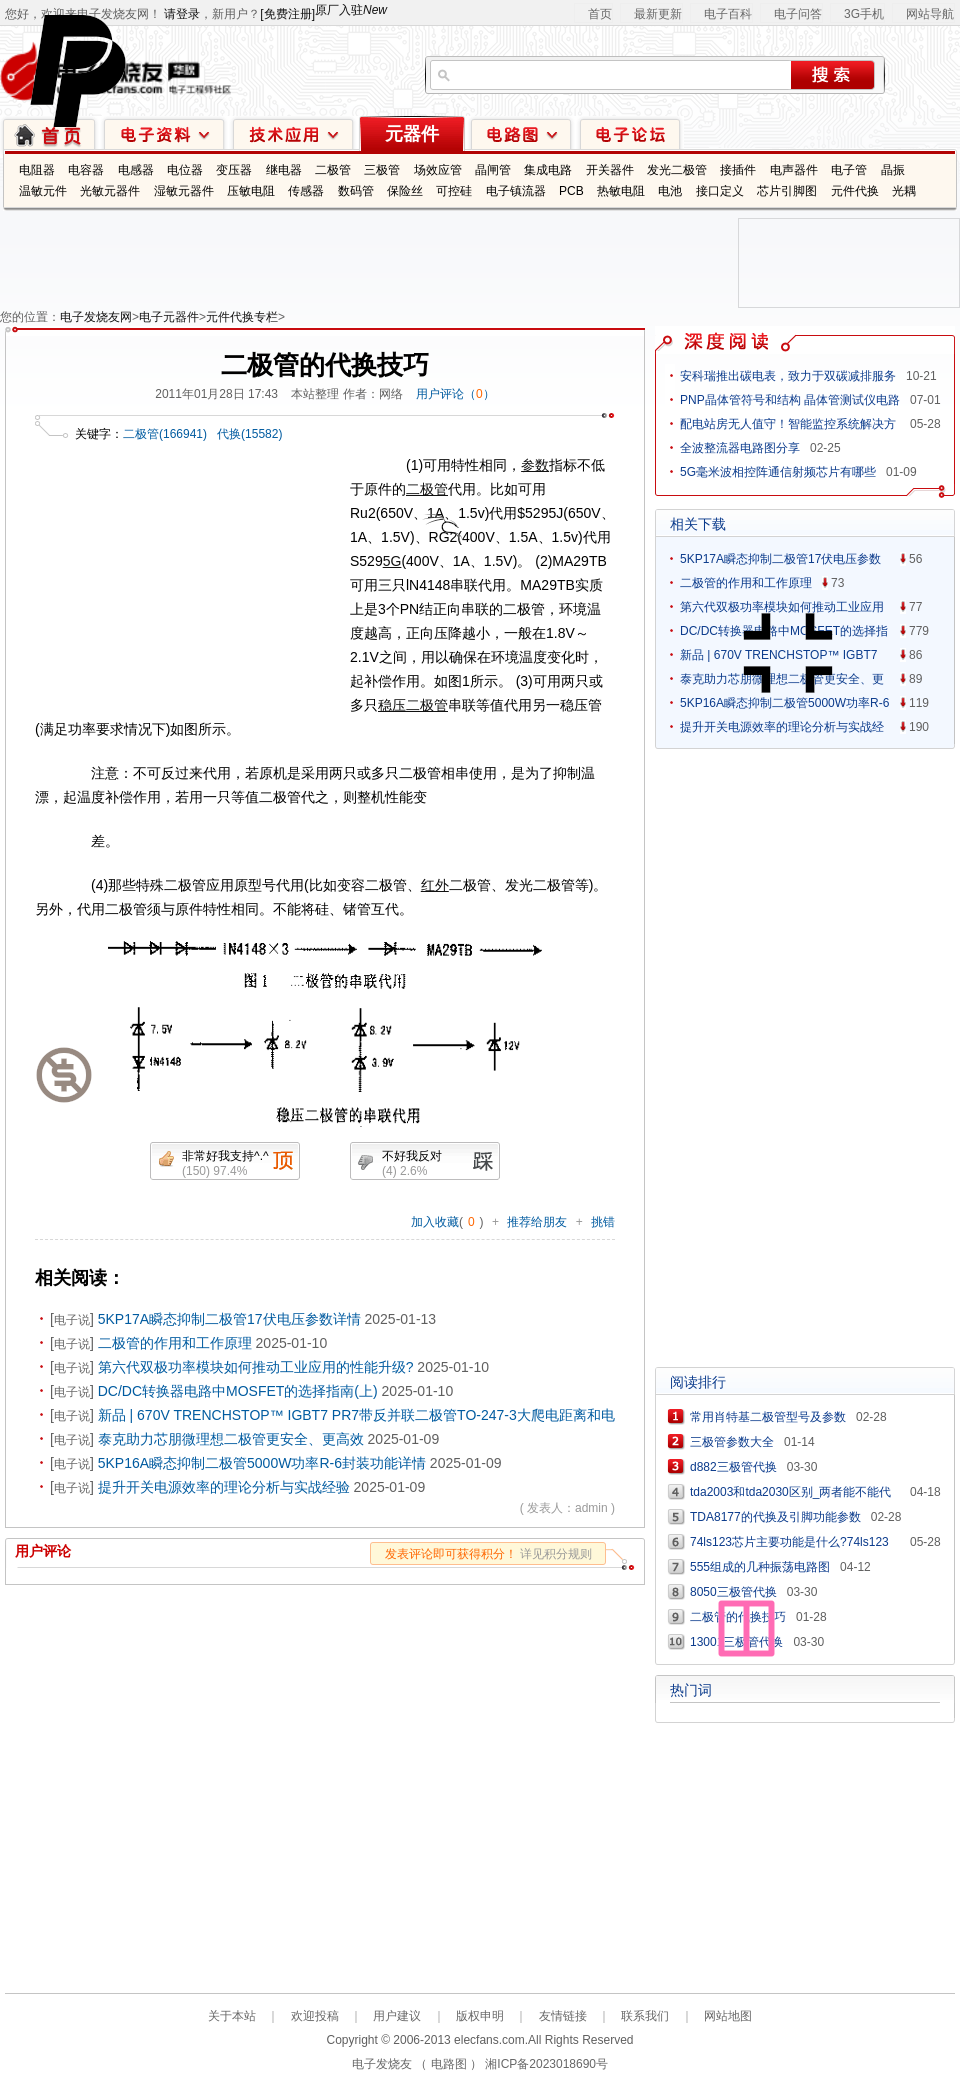 The width and height of the screenshot is (960, 2076). What do you see at coordinates (78, 71) in the screenshot?
I see `pay with PayPal` at bounding box center [78, 71].